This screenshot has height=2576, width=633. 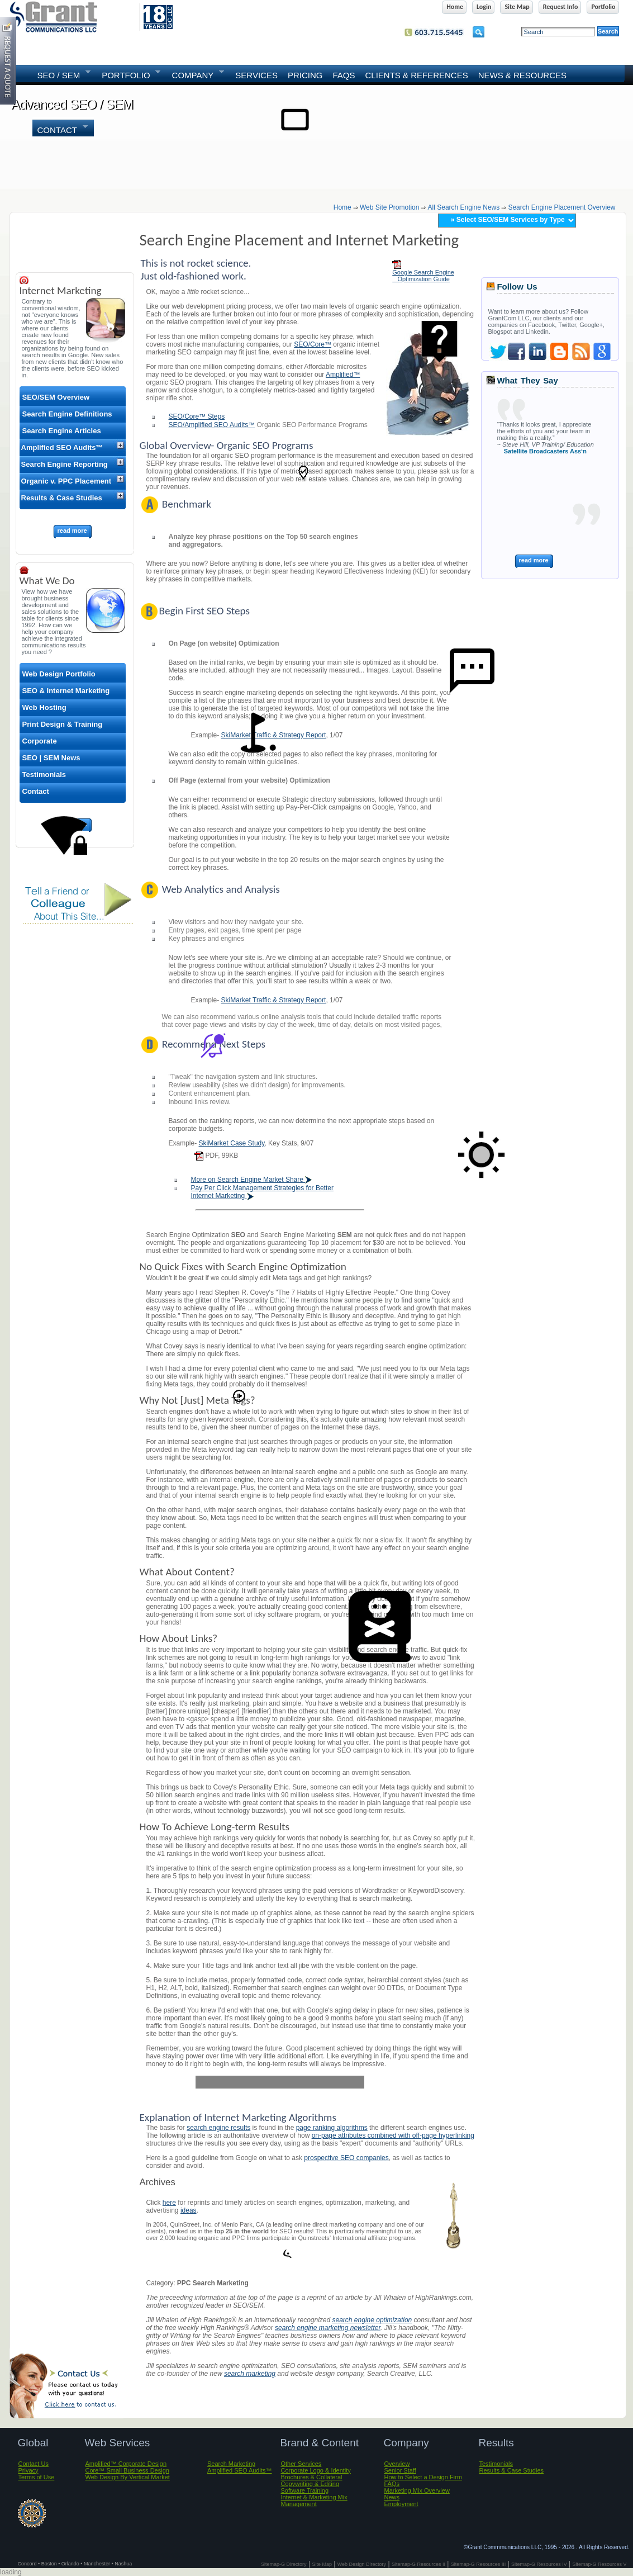 What do you see at coordinates (295, 120) in the screenshot?
I see `crop image to landscape orientation` at bounding box center [295, 120].